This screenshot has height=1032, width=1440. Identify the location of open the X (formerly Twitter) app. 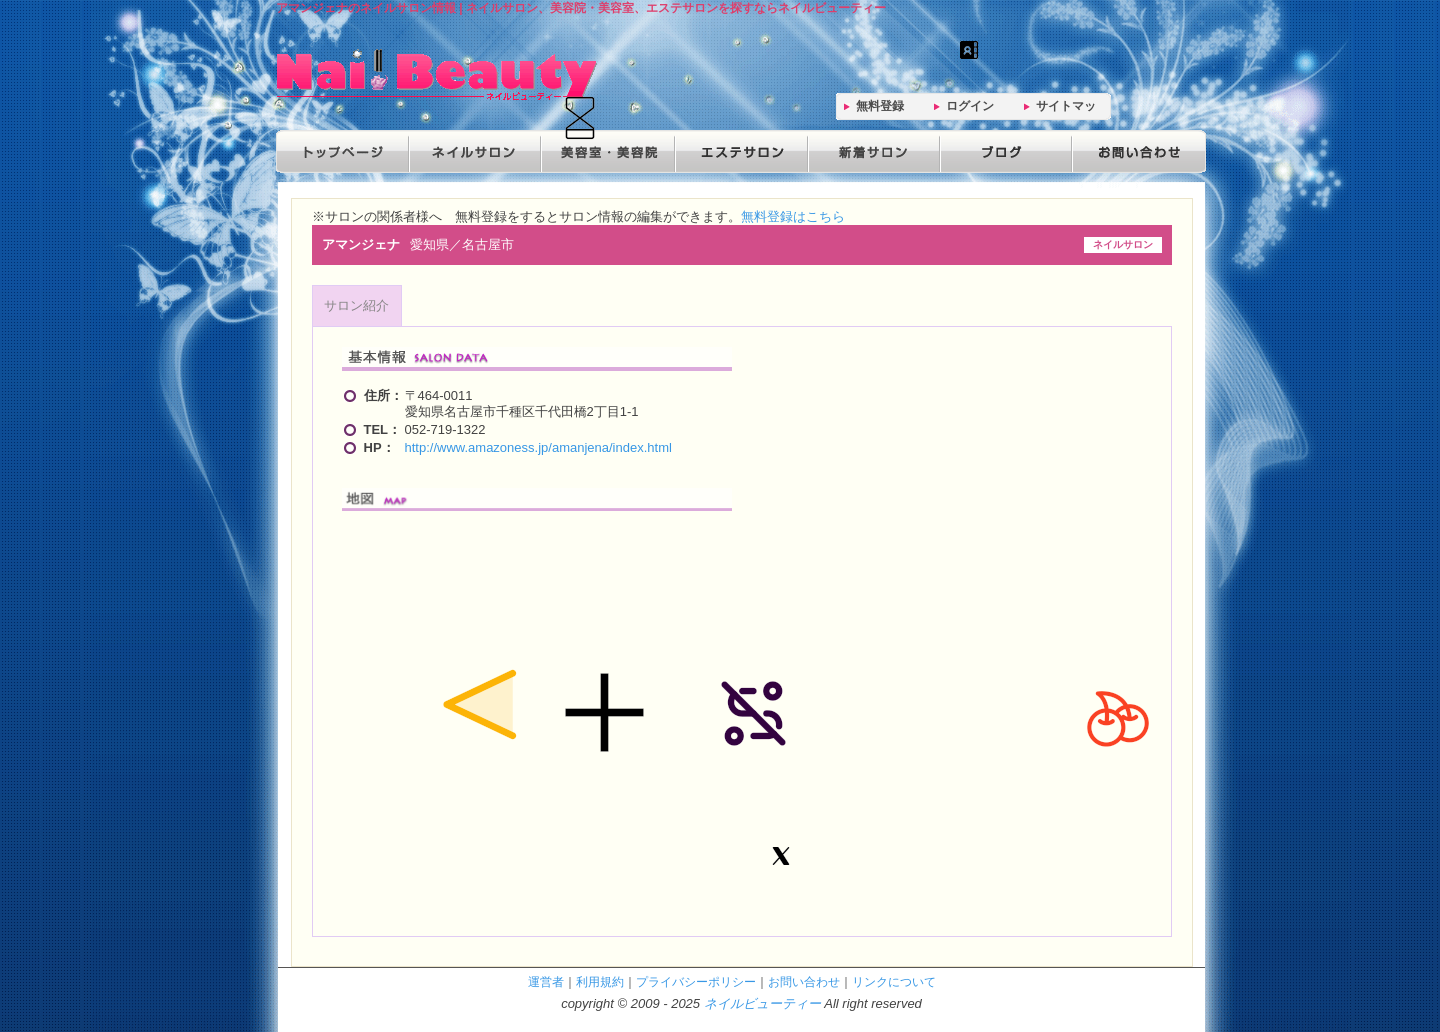
(781, 856).